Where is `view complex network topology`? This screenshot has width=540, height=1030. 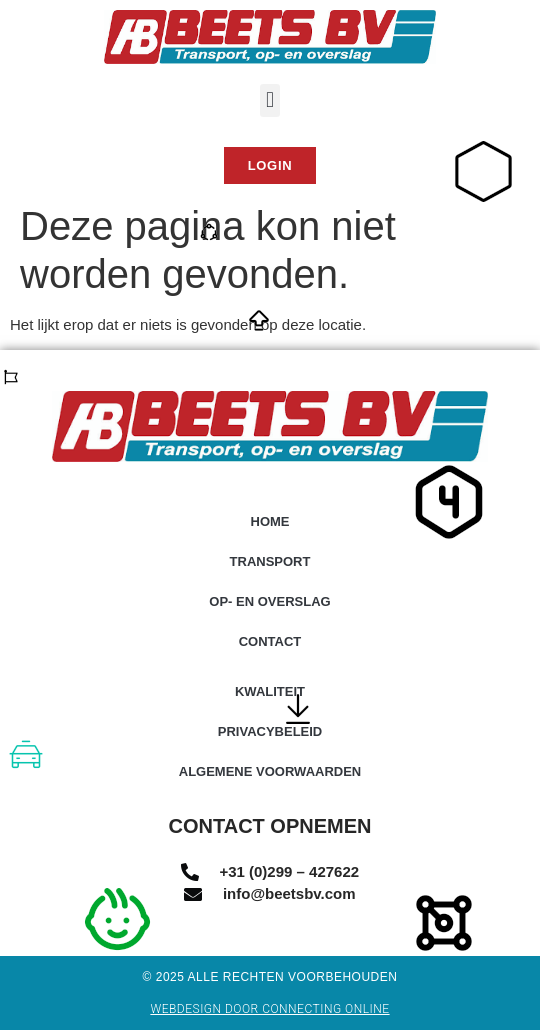 view complex network topology is located at coordinates (444, 923).